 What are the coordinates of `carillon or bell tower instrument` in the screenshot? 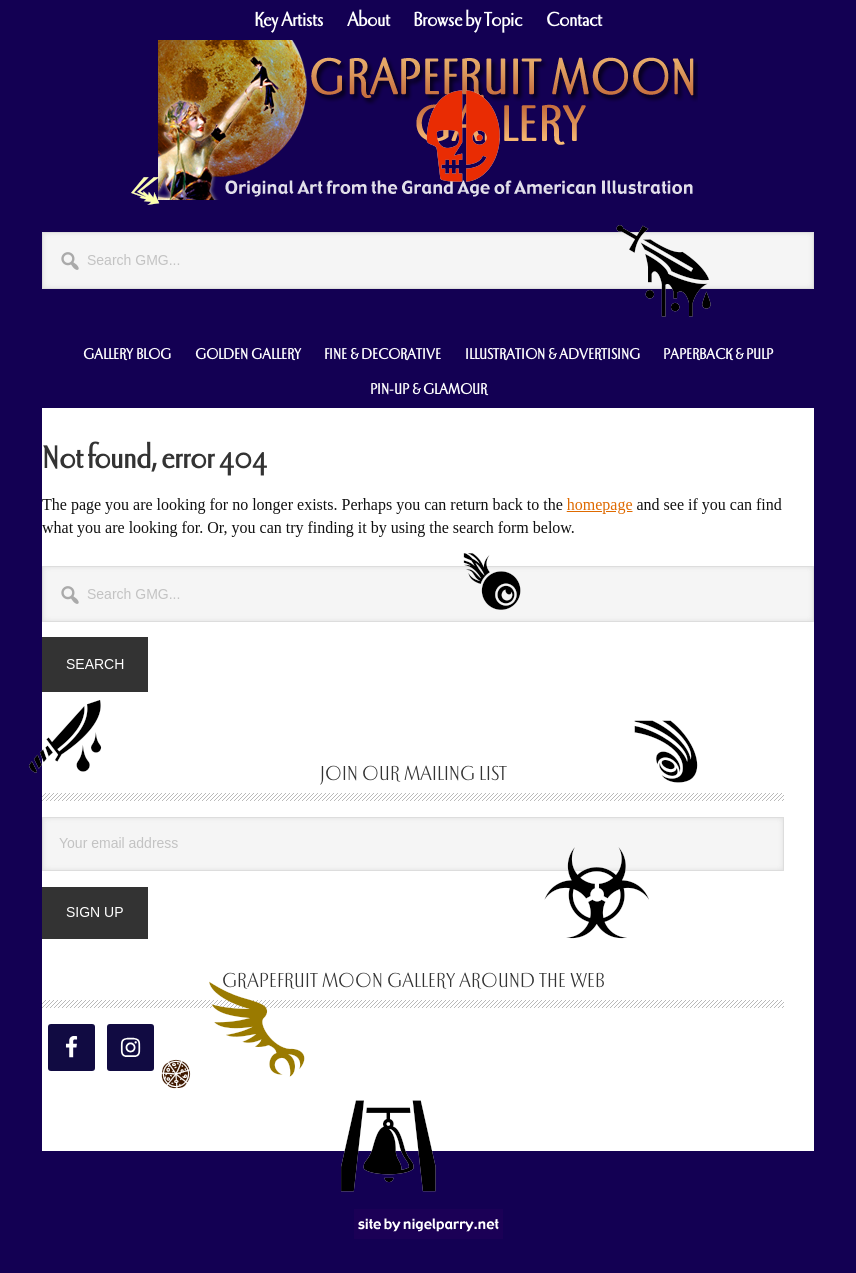 It's located at (388, 1146).